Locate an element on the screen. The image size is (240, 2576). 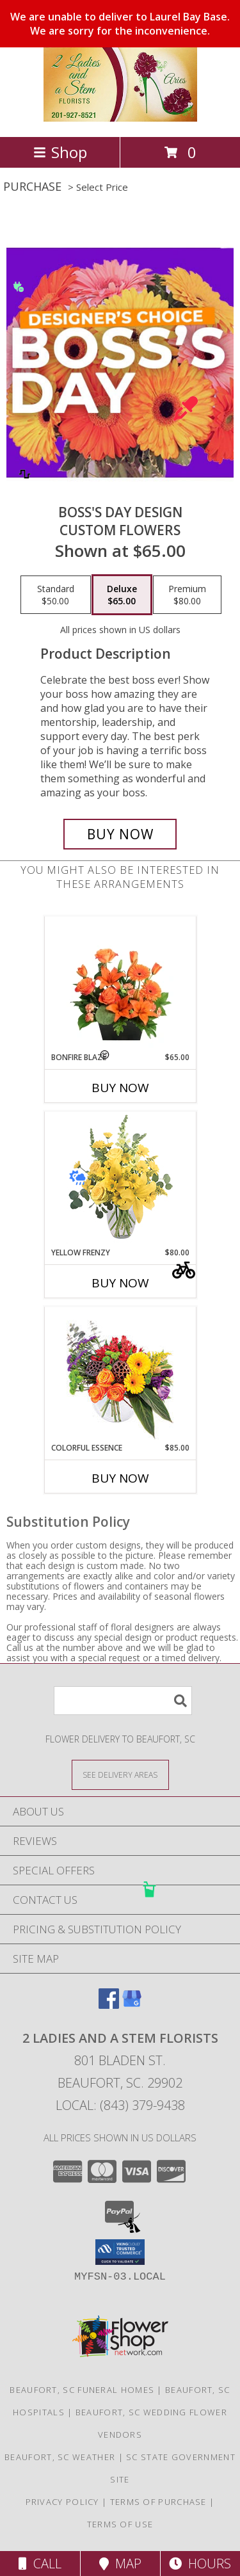
view food and drink options is located at coordinates (149, 1890).